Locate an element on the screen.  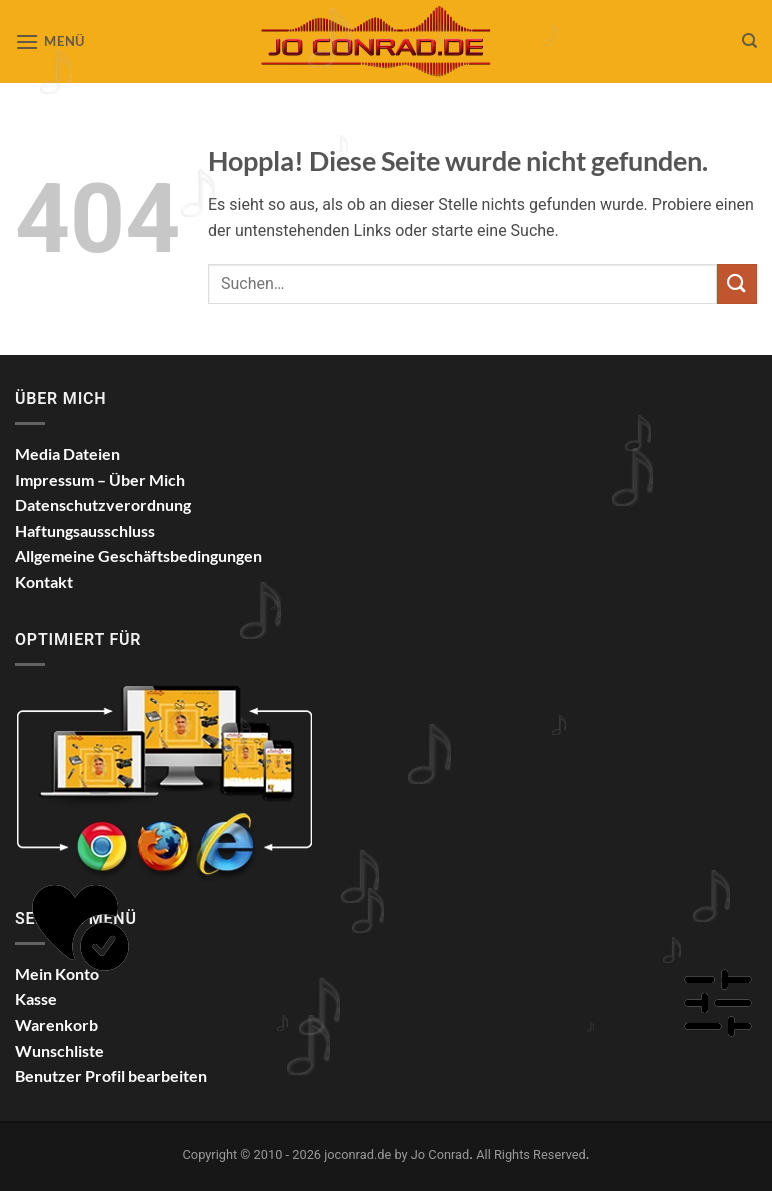
adjust settings or preferences is located at coordinates (718, 1003).